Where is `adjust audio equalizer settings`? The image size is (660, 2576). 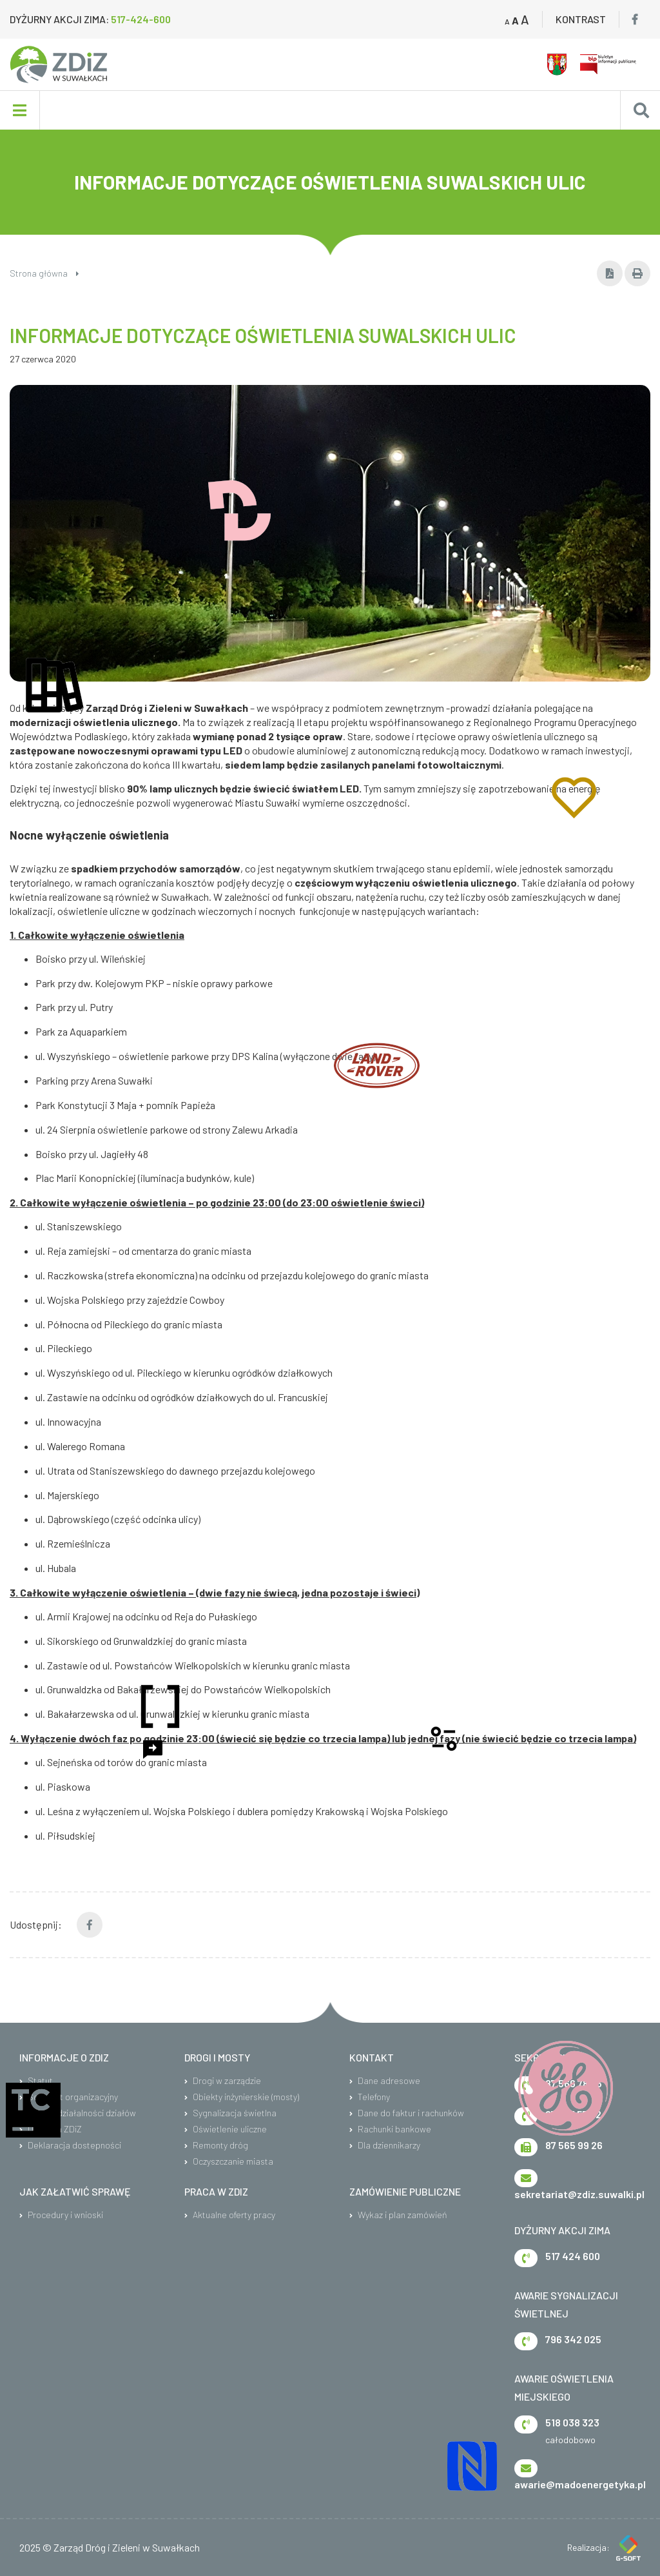 adjust audio equalizer settings is located at coordinates (443, 1738).